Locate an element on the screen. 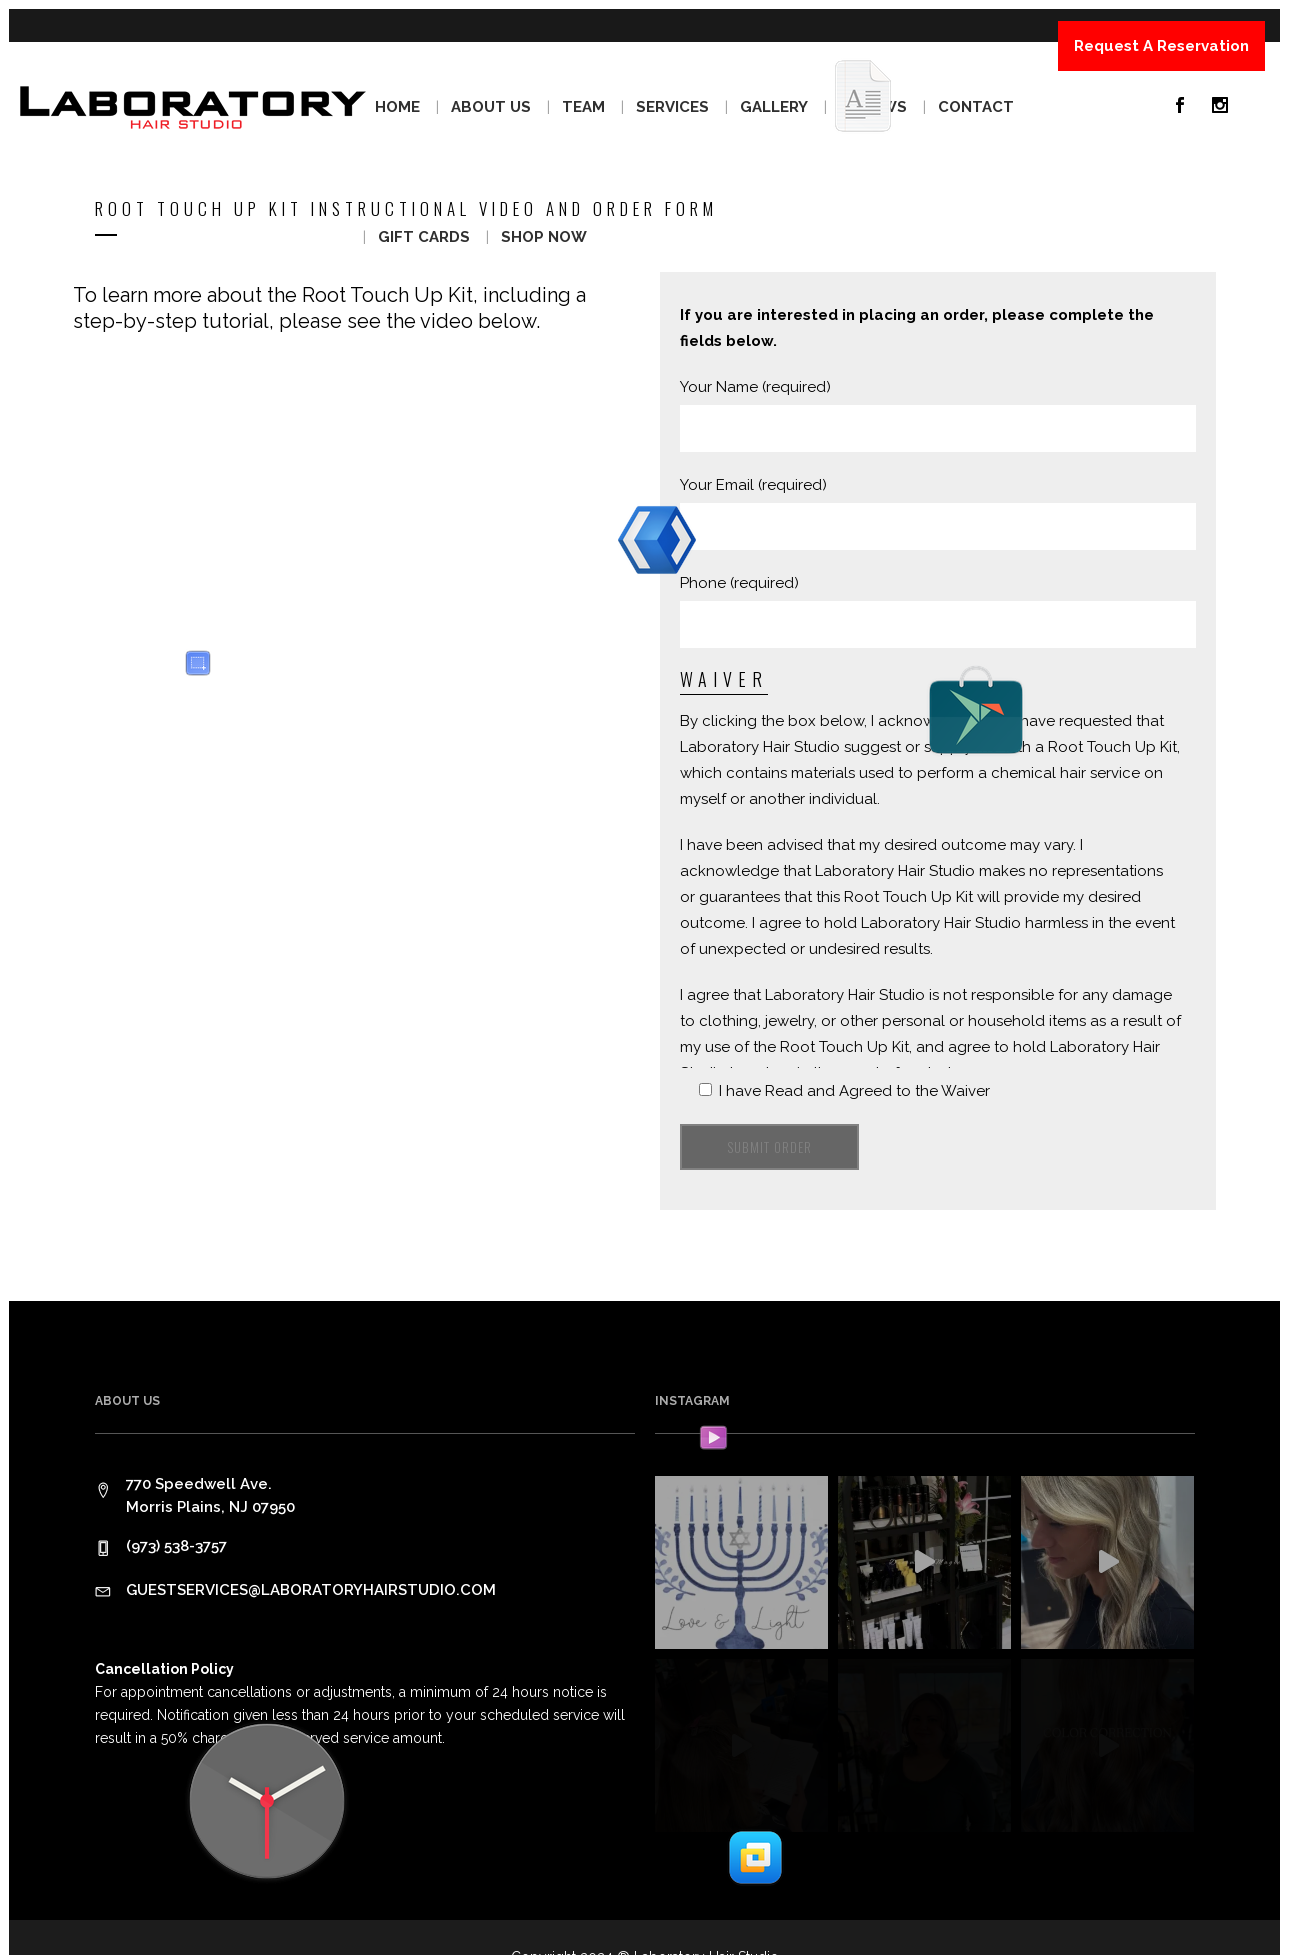 The width and height of the screenshot is (1289, 1955). open the clock application is located at coordinates (267, 1801).